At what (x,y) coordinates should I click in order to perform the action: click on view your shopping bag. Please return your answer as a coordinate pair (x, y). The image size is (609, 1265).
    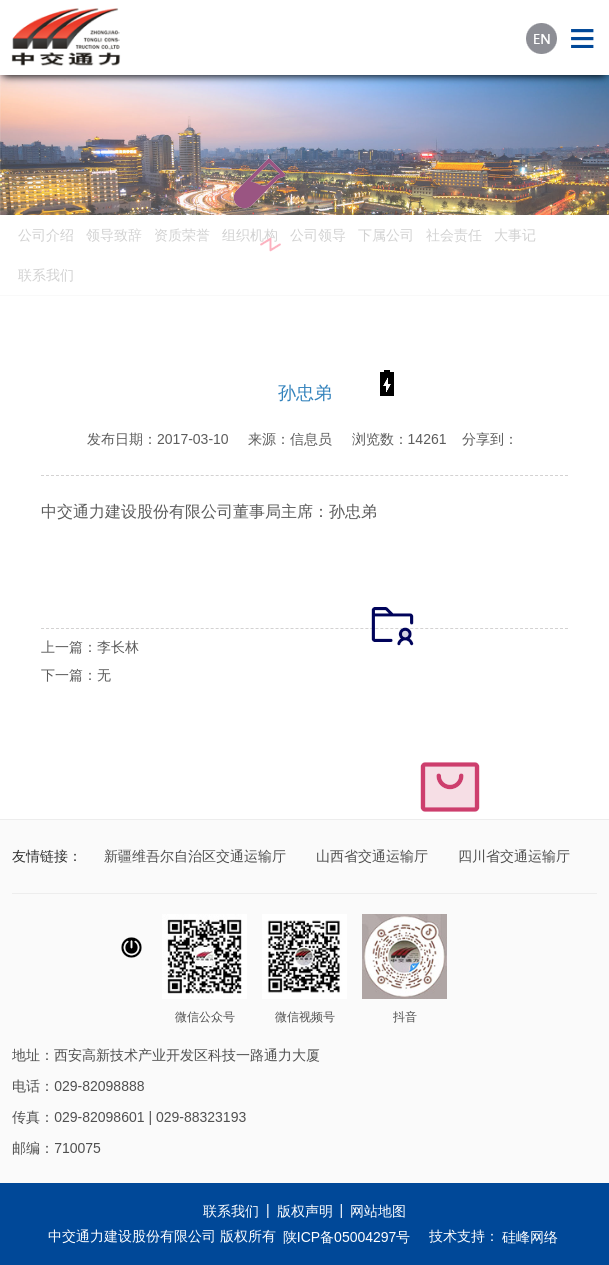
    Looking at the image, I should click on (450, 787).